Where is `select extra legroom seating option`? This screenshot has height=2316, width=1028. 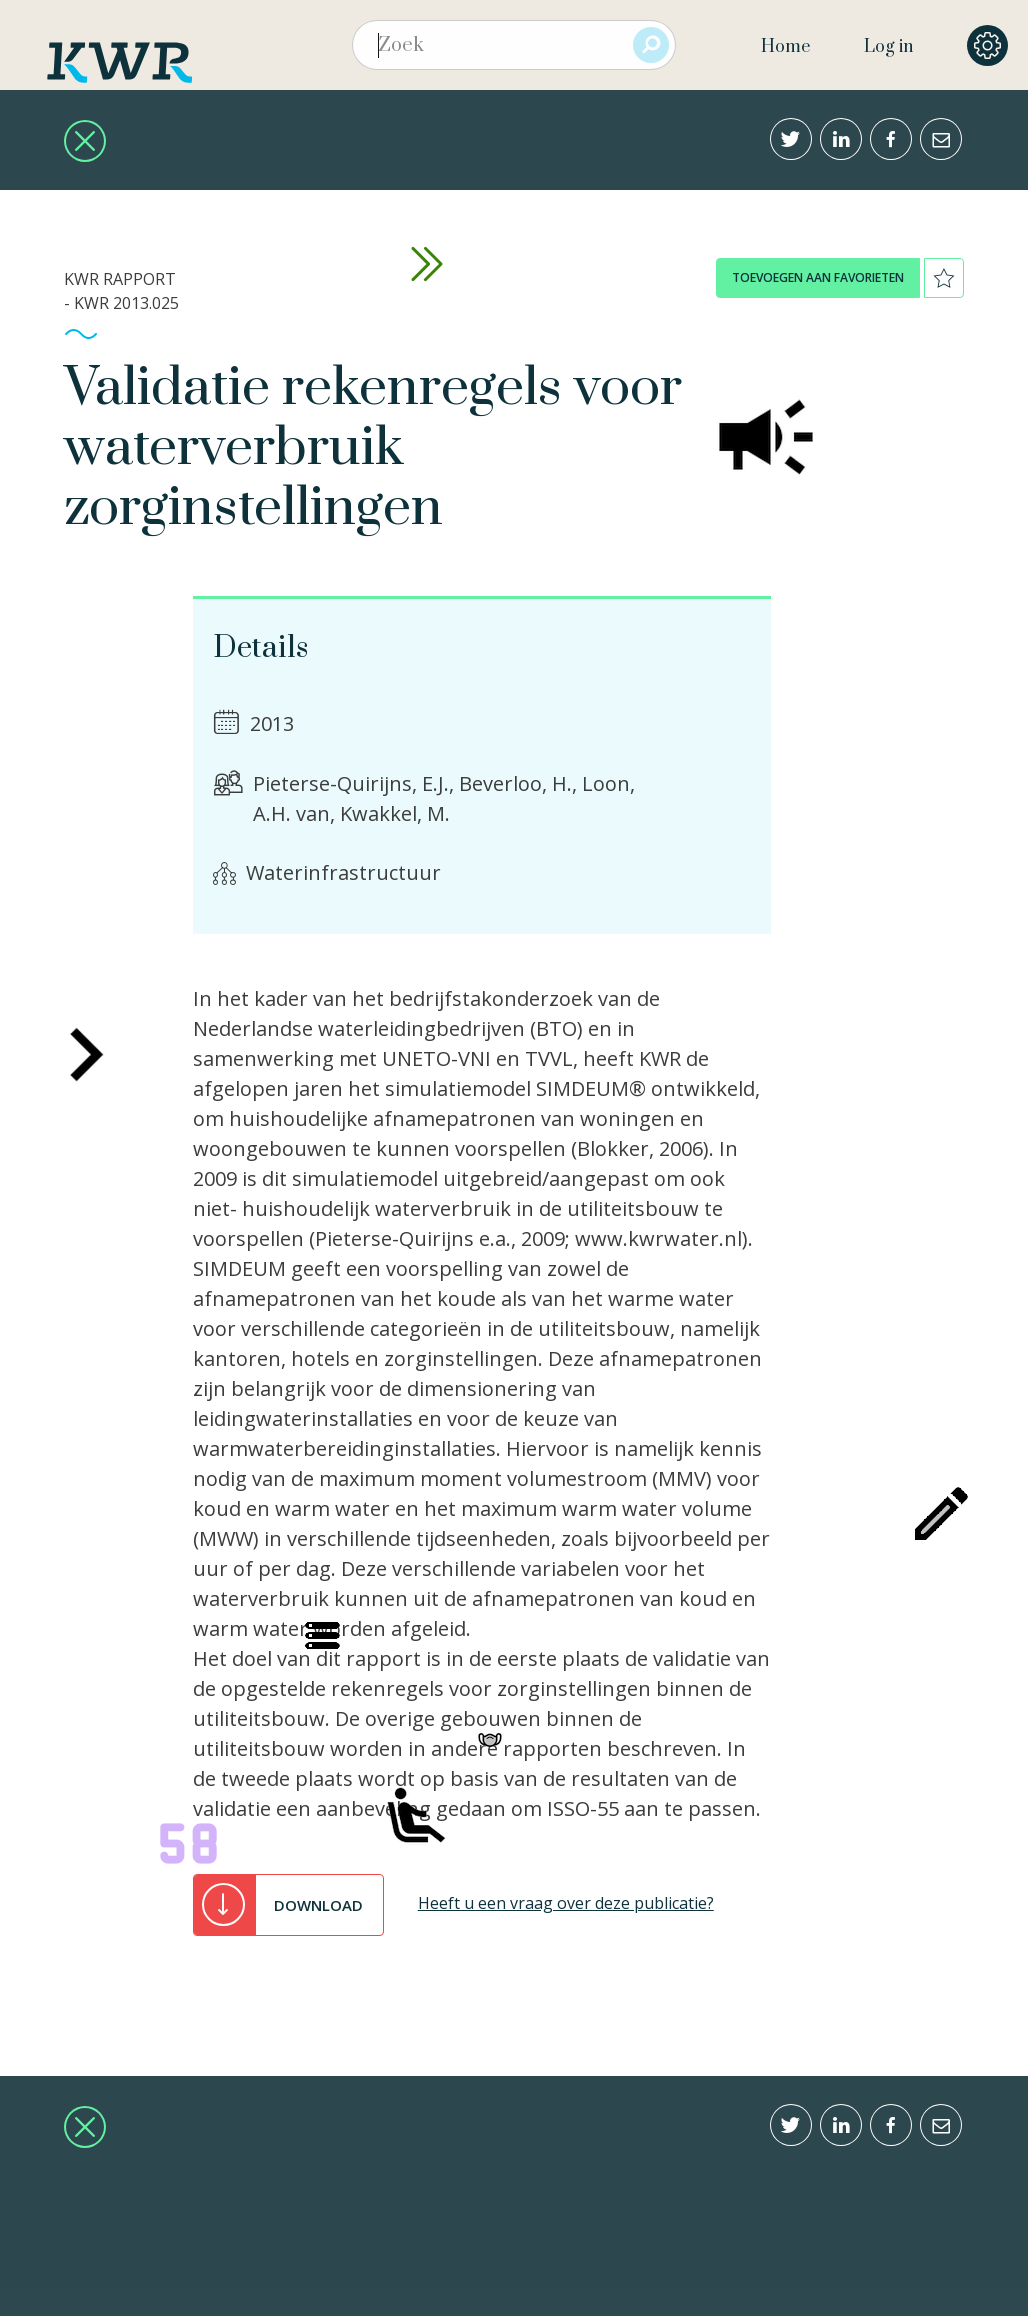 select extra legroom seating option is located at coordinates (416, 1816).